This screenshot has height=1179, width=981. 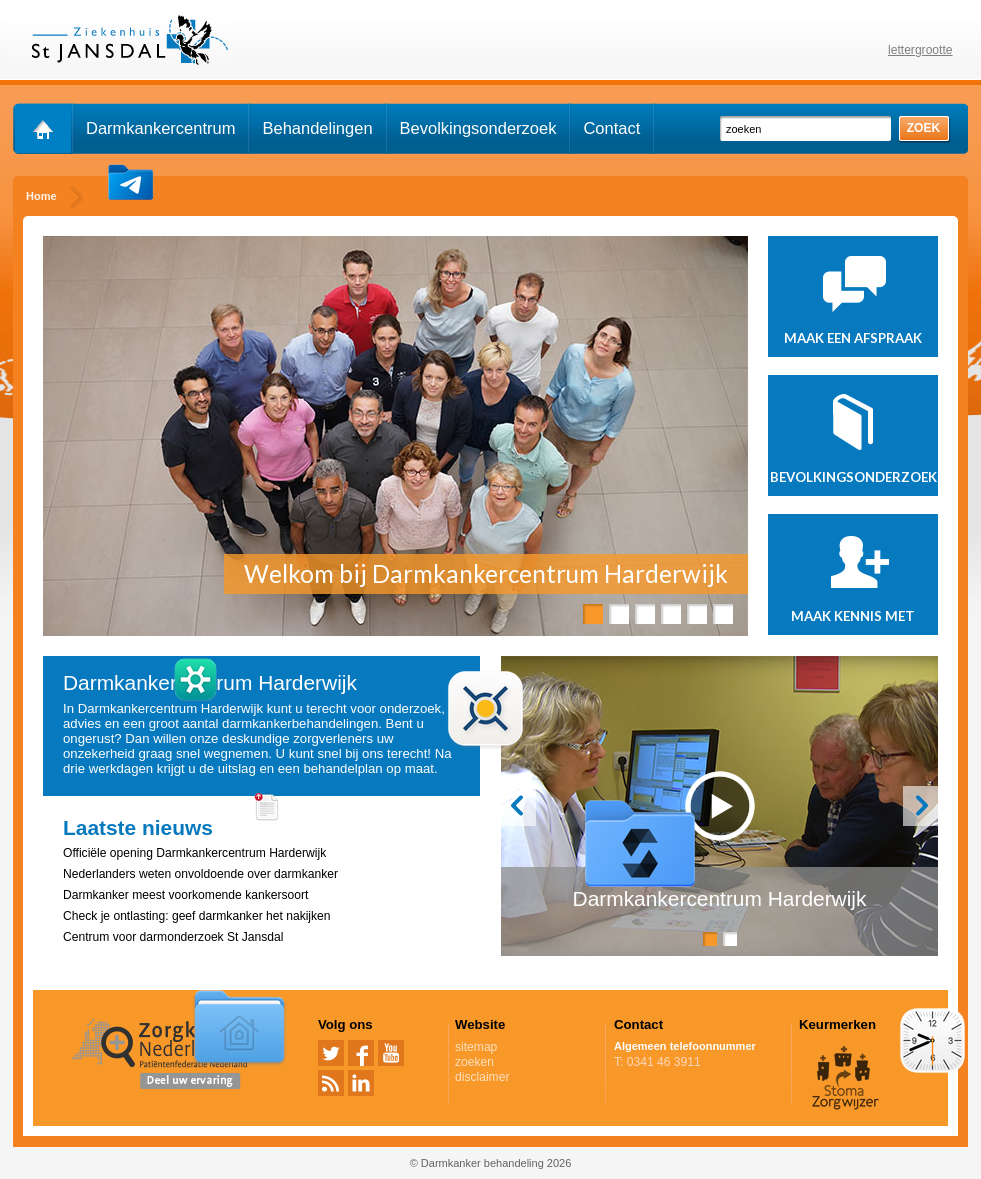 What do you see at coordinates (267, 807) in the screenshot?
I see `send or upload a document` at bounding box center [267, 807].